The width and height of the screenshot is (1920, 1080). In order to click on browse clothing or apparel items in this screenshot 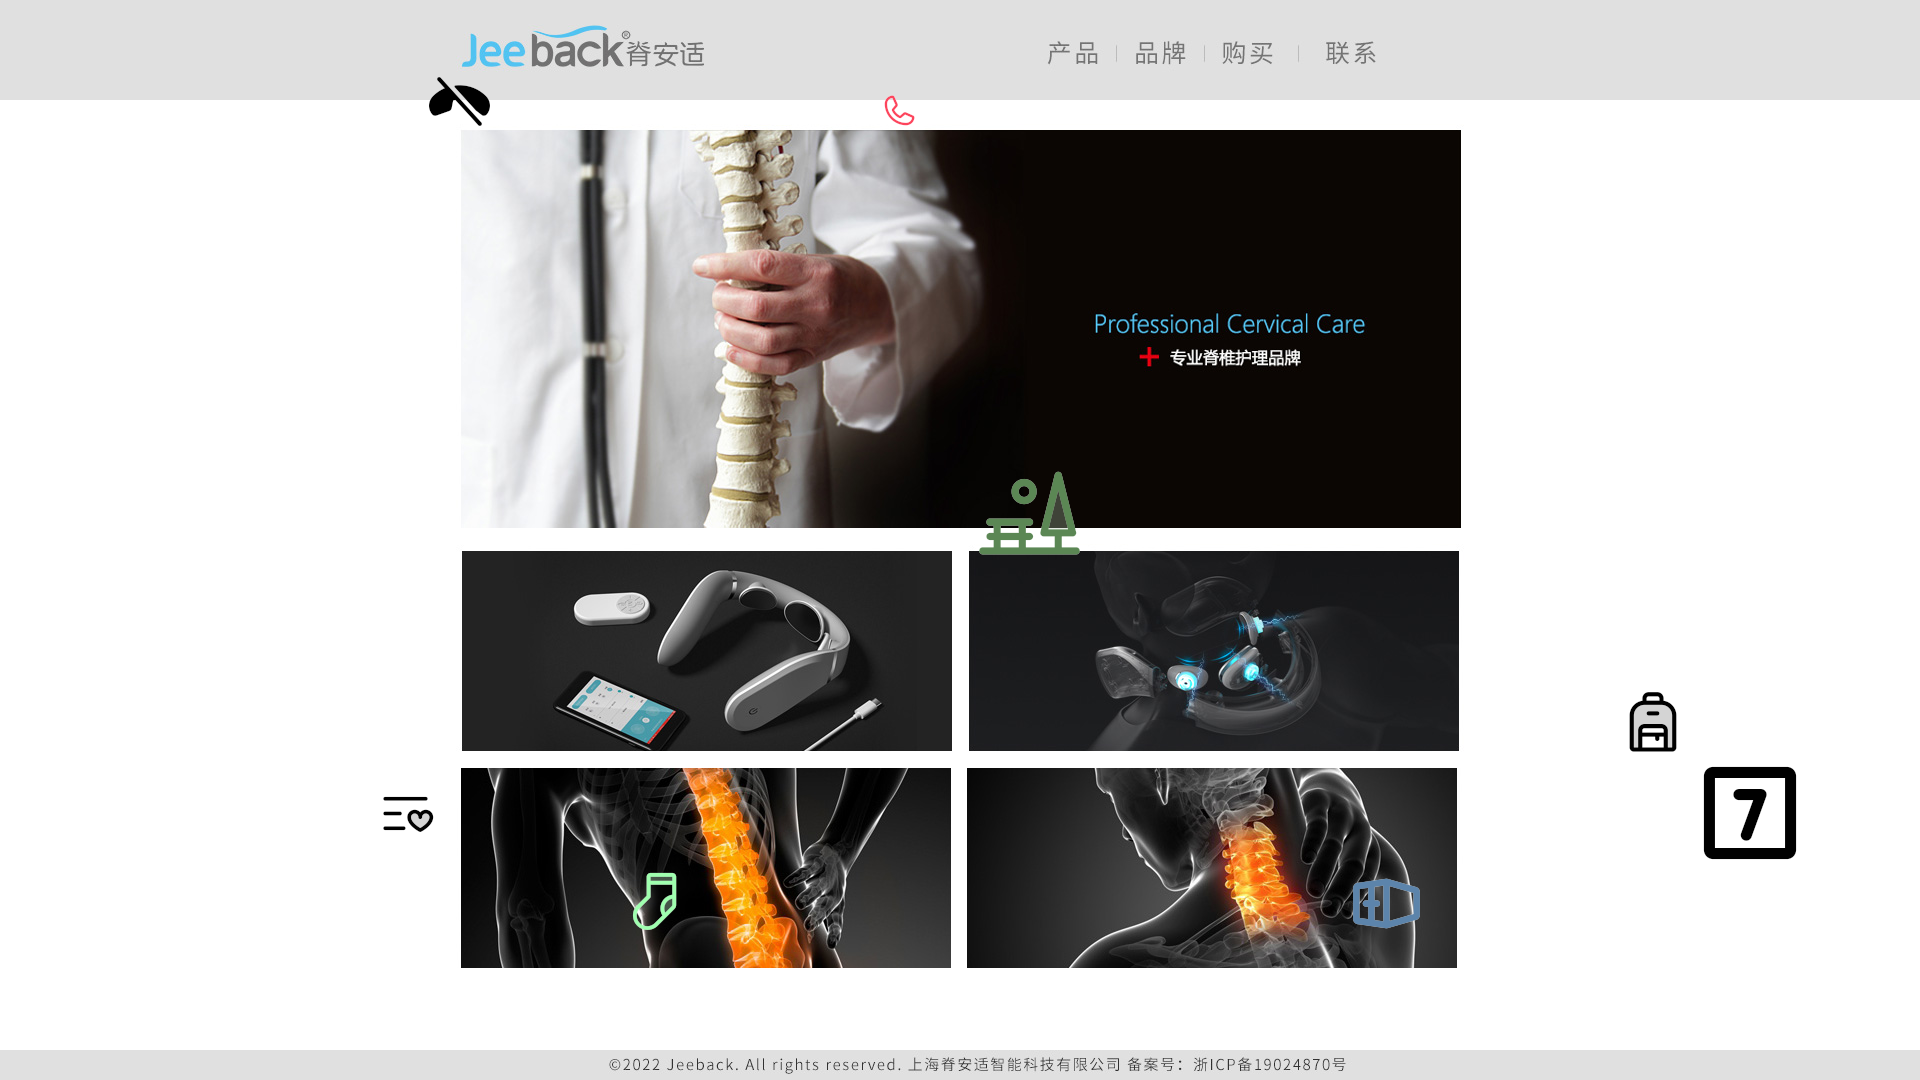, I will do `click(656, 900)`.